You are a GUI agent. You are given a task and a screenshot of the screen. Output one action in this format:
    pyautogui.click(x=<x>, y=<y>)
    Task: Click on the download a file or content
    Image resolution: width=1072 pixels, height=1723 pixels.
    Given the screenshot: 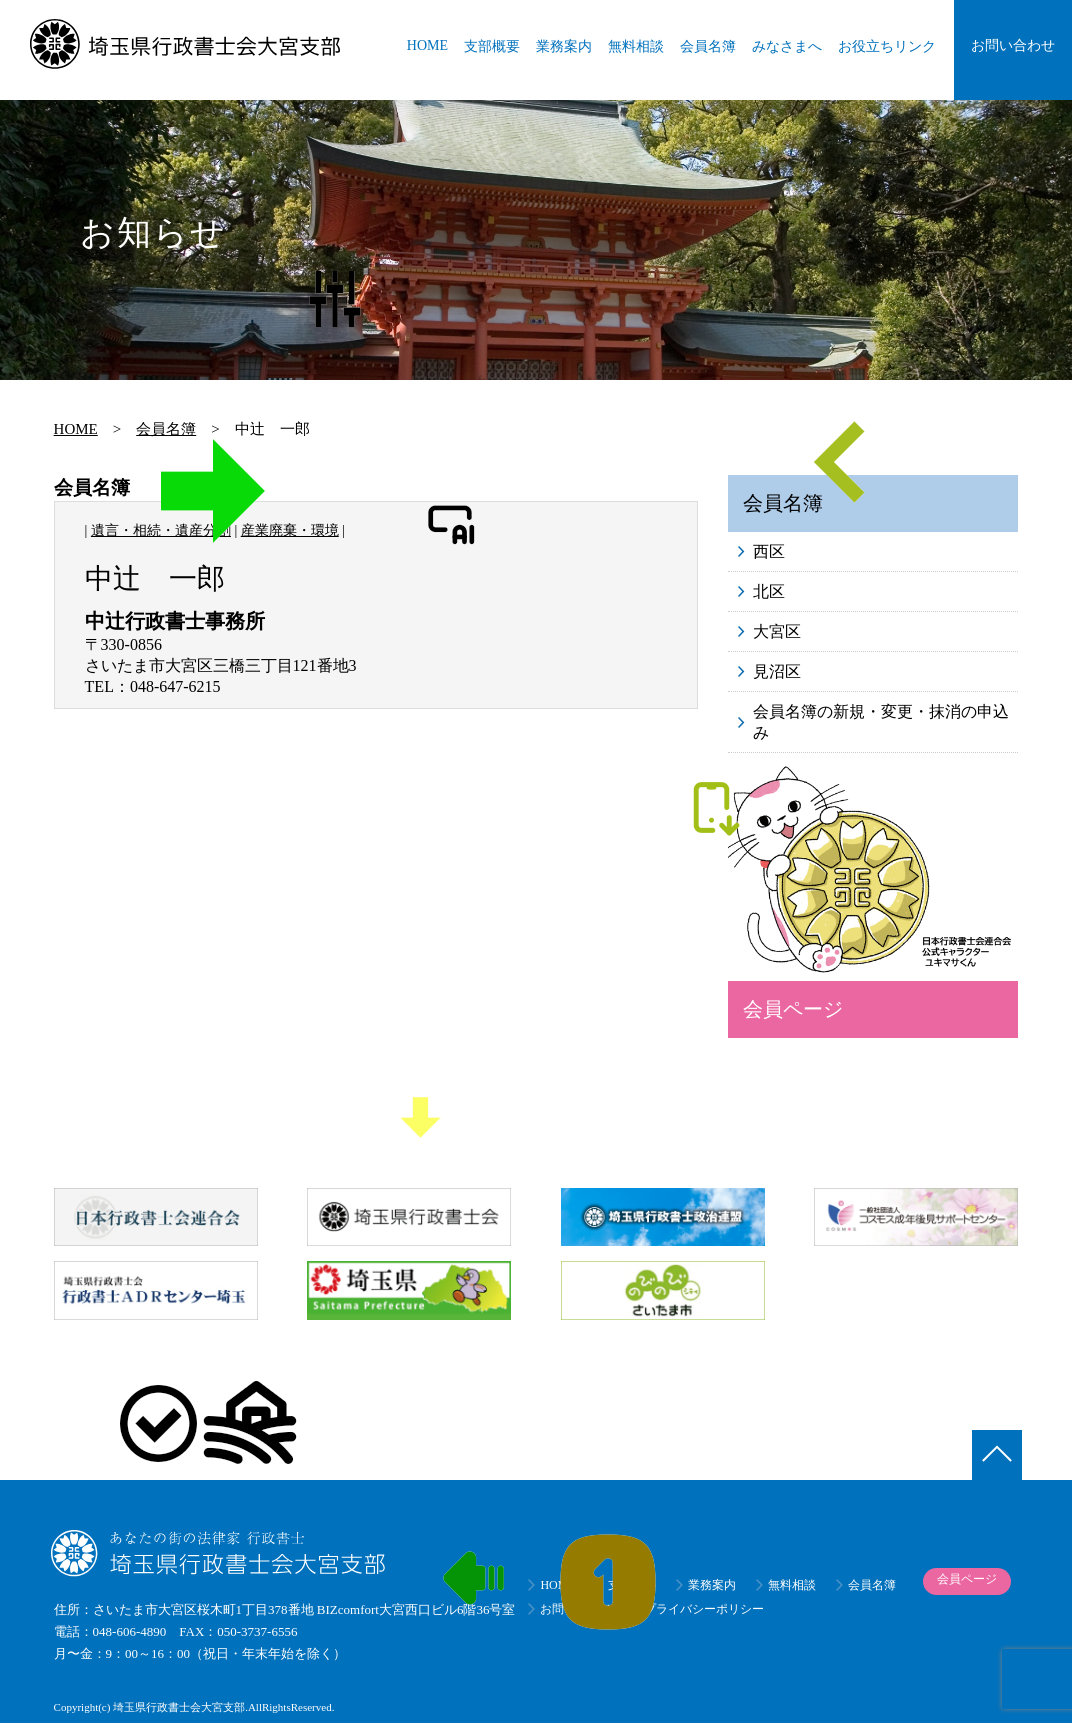 What is the action you would take?
    pyautogui.click(x=420, y=1117)
    